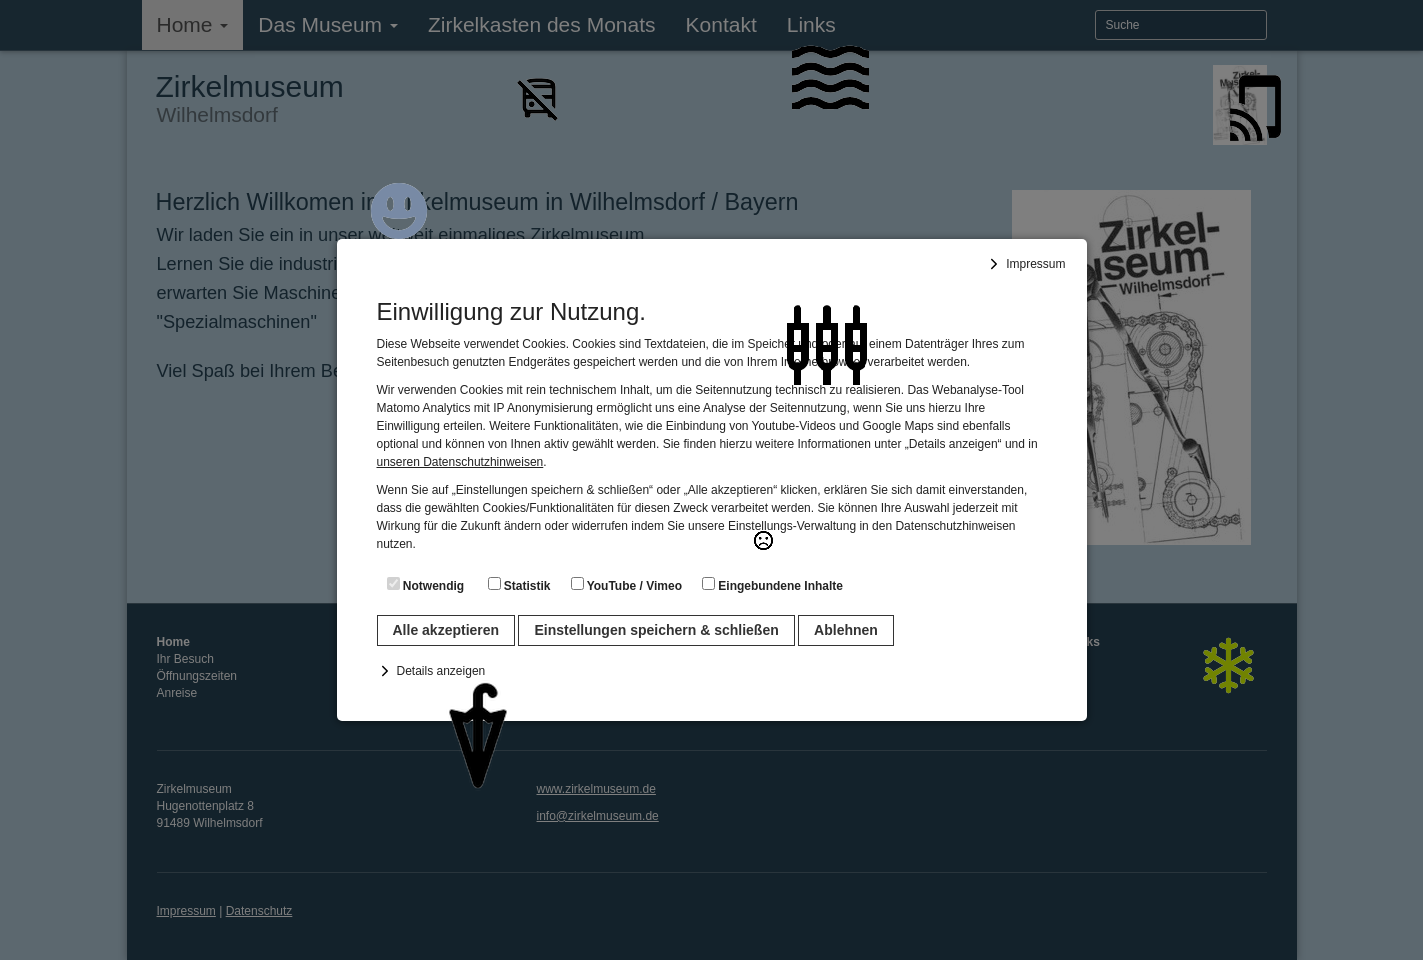 This screenshot has height=960, width=1423. Describe the element at coordinates (827, 345) in the screenshot. I see `configure audio/video input settings` at that location.